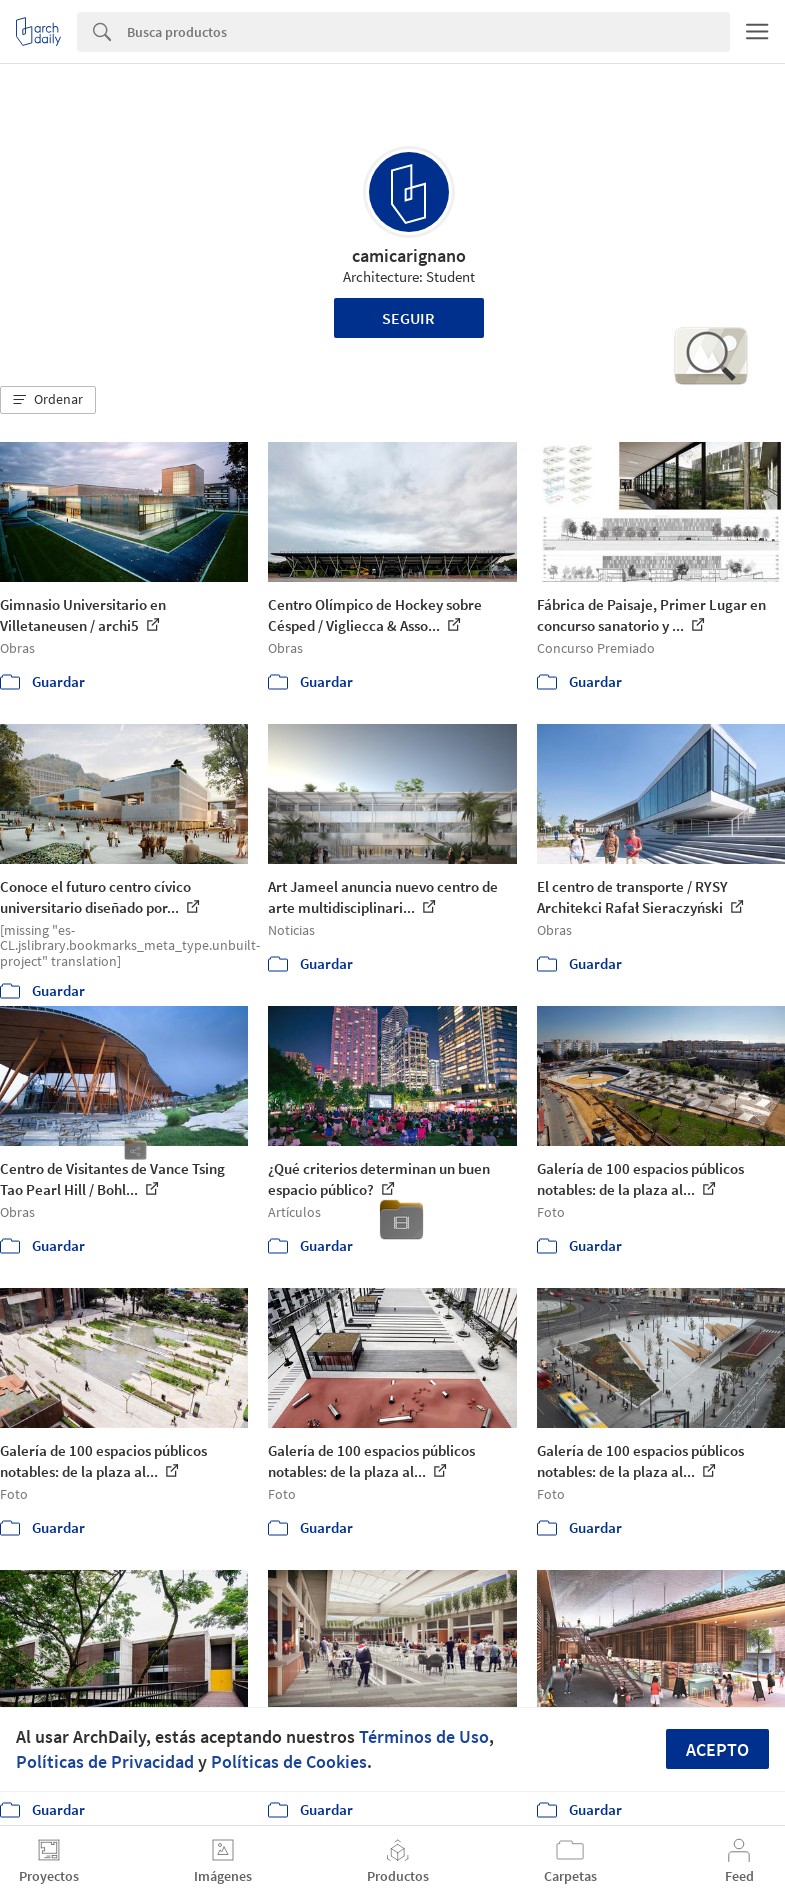 This screenshot has width=785, height=1900. Describe the element at coordinates (135, 1149) in the screenshot. I see `access your public shared files folder` at that location.